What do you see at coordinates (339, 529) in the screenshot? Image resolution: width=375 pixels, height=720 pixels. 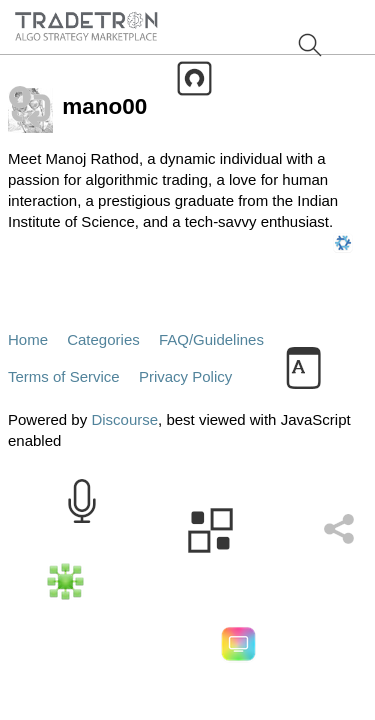 I see `share this item with others` at bounding box center [339, 529].